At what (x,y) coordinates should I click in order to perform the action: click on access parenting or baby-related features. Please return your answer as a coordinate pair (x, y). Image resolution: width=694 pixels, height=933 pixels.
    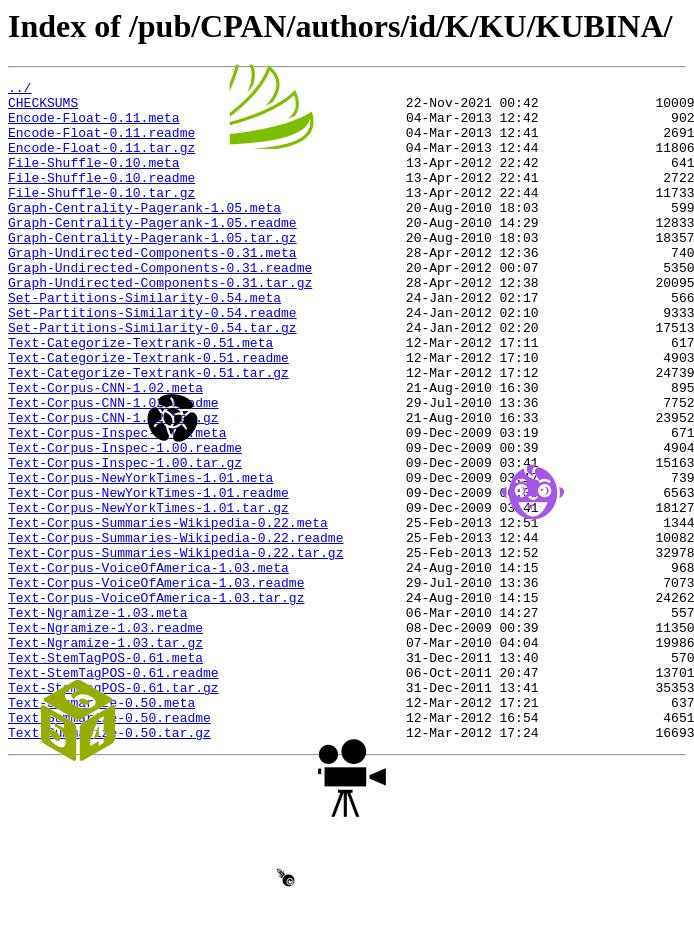
    Looking at the image, I should click on (533, 492).